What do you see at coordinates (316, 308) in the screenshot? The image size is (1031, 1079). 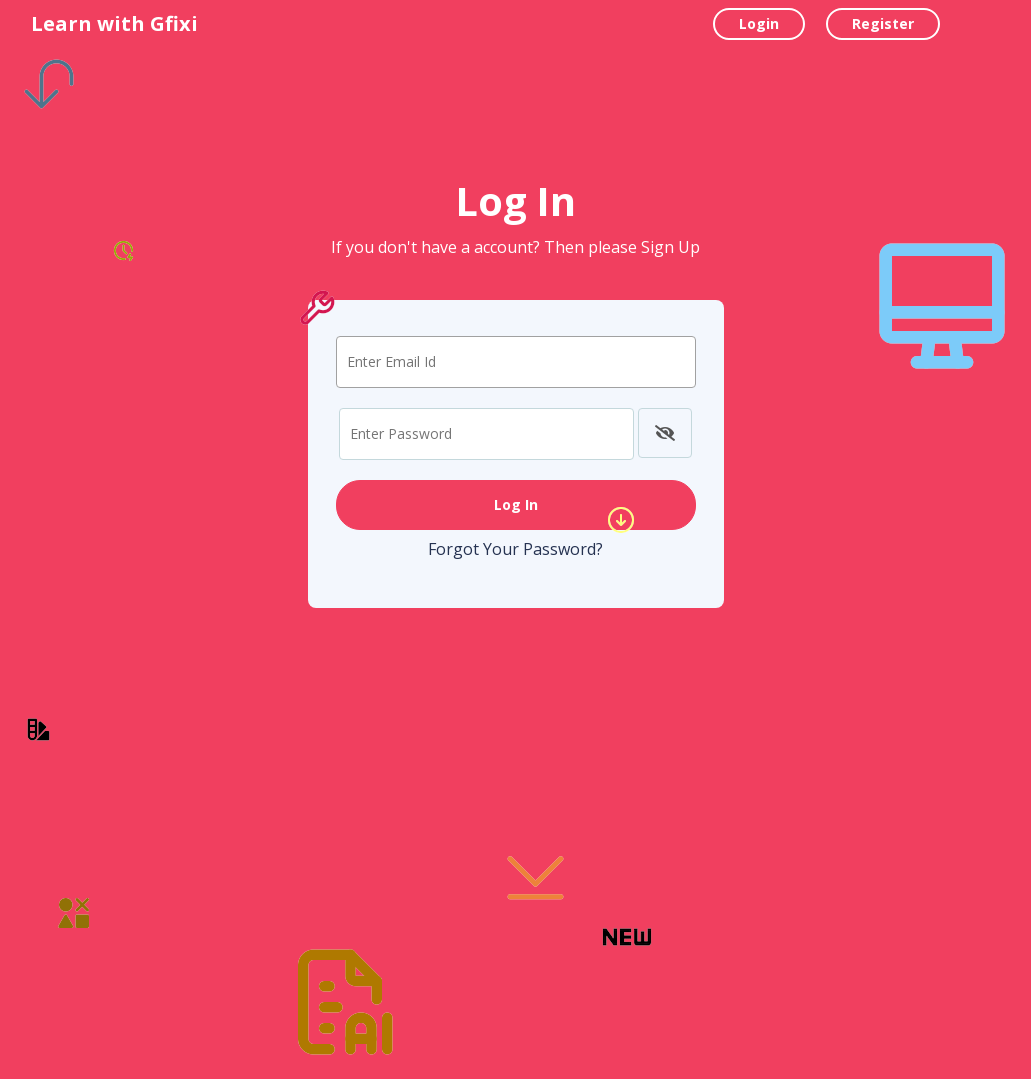 I see `access settings or configuration options` at bounding box center [316, 308].